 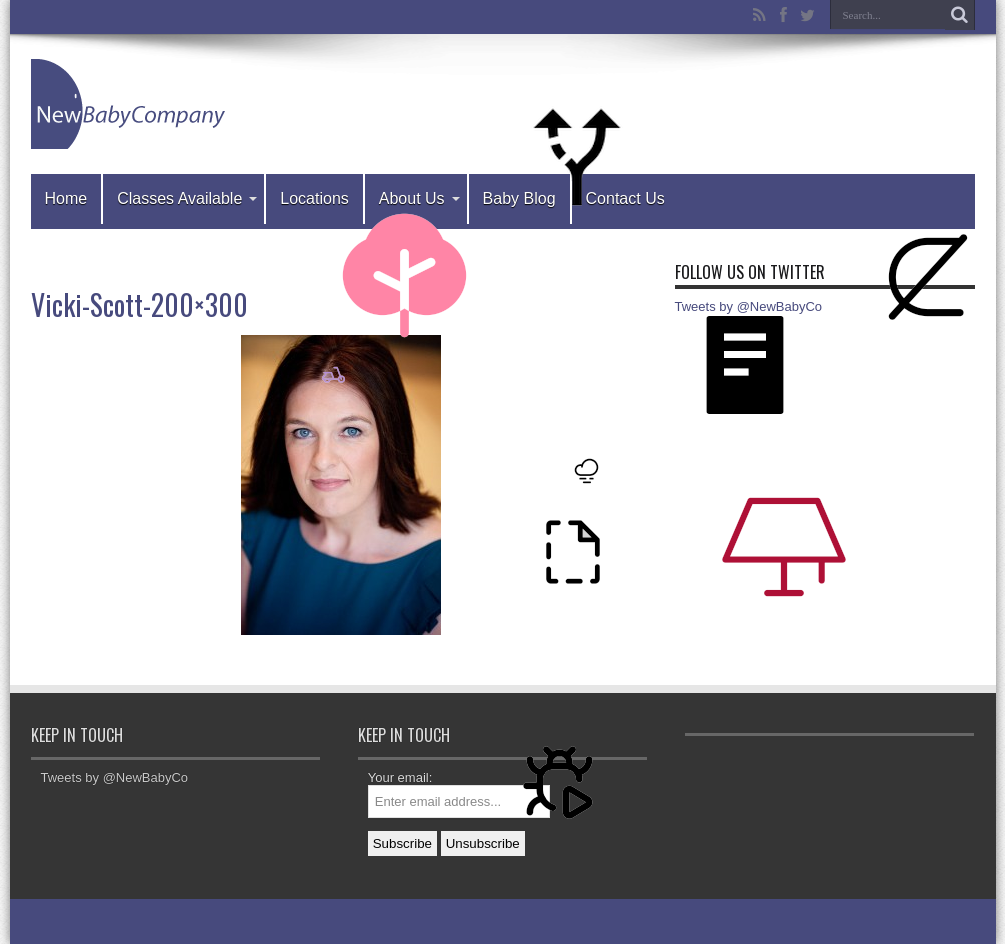 What do you see at coordinates (745, 365) in the screenshot?
I see `open reader mode for distraction-free viewing` at bounding box center [745, 365].